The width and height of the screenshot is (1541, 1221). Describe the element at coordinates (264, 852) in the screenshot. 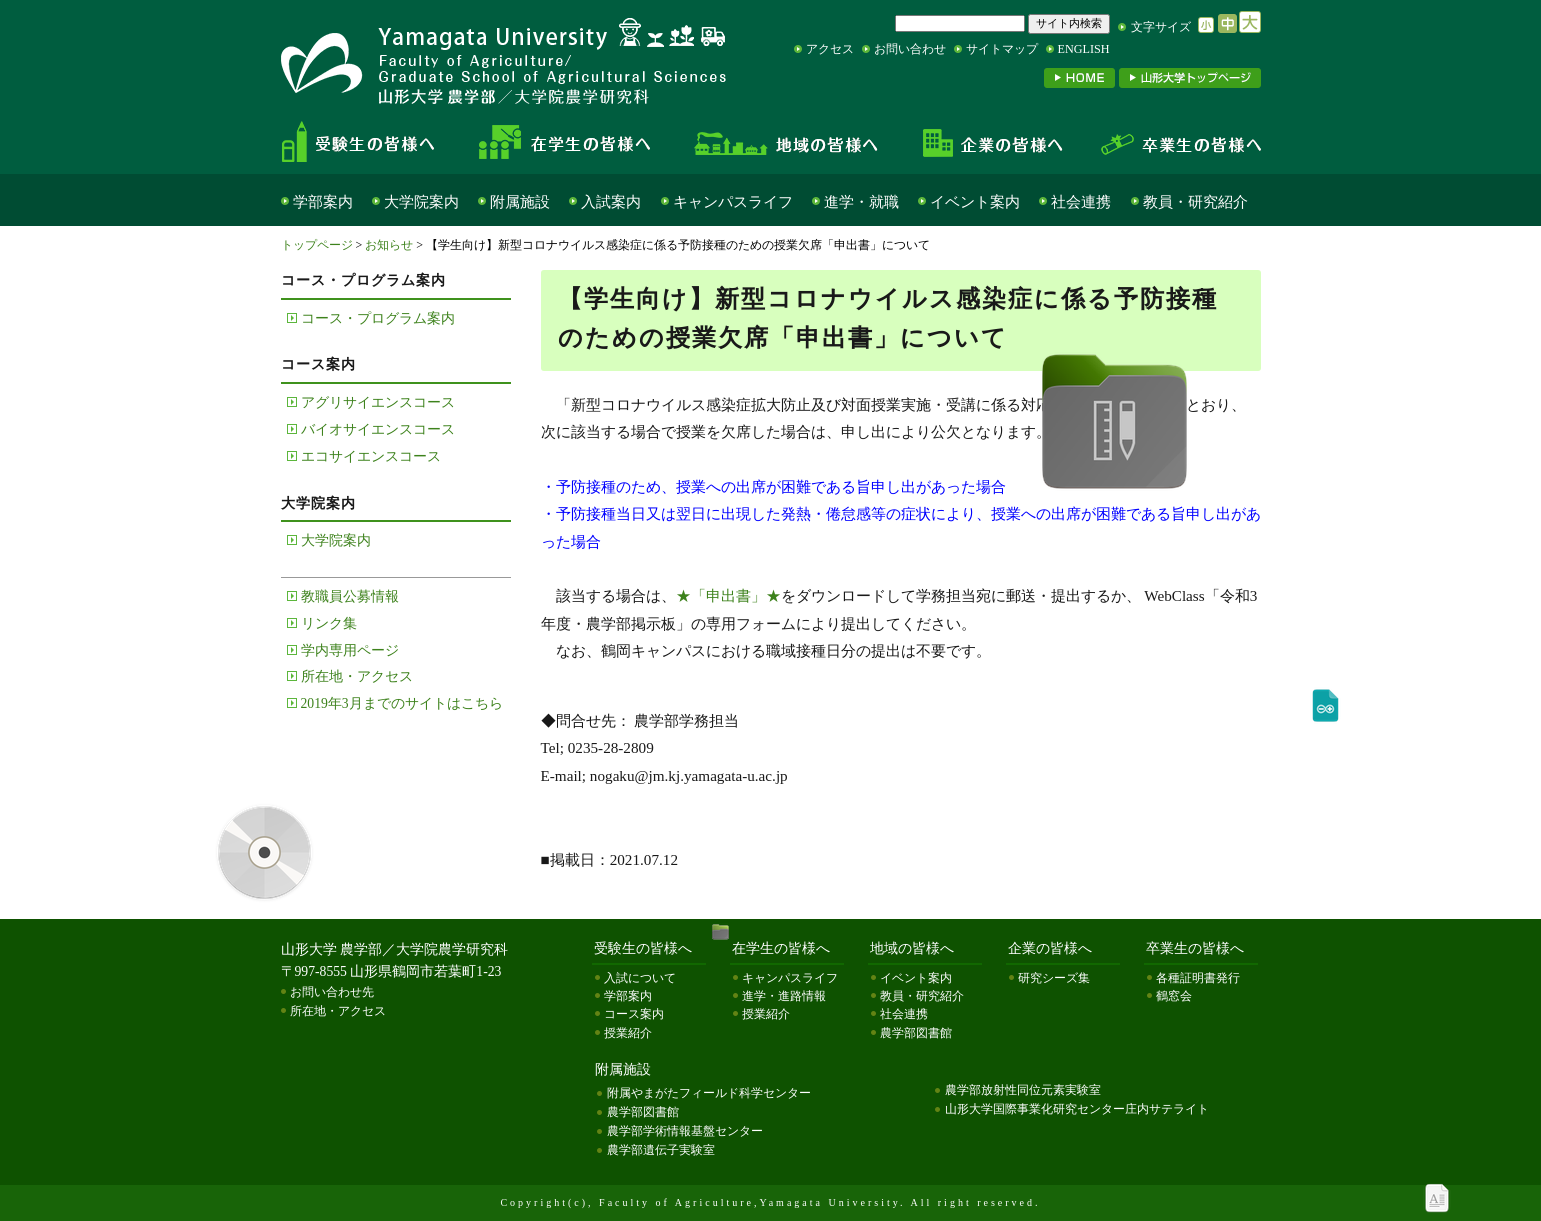

I see `access DVD-RW drive or disc` at that location.